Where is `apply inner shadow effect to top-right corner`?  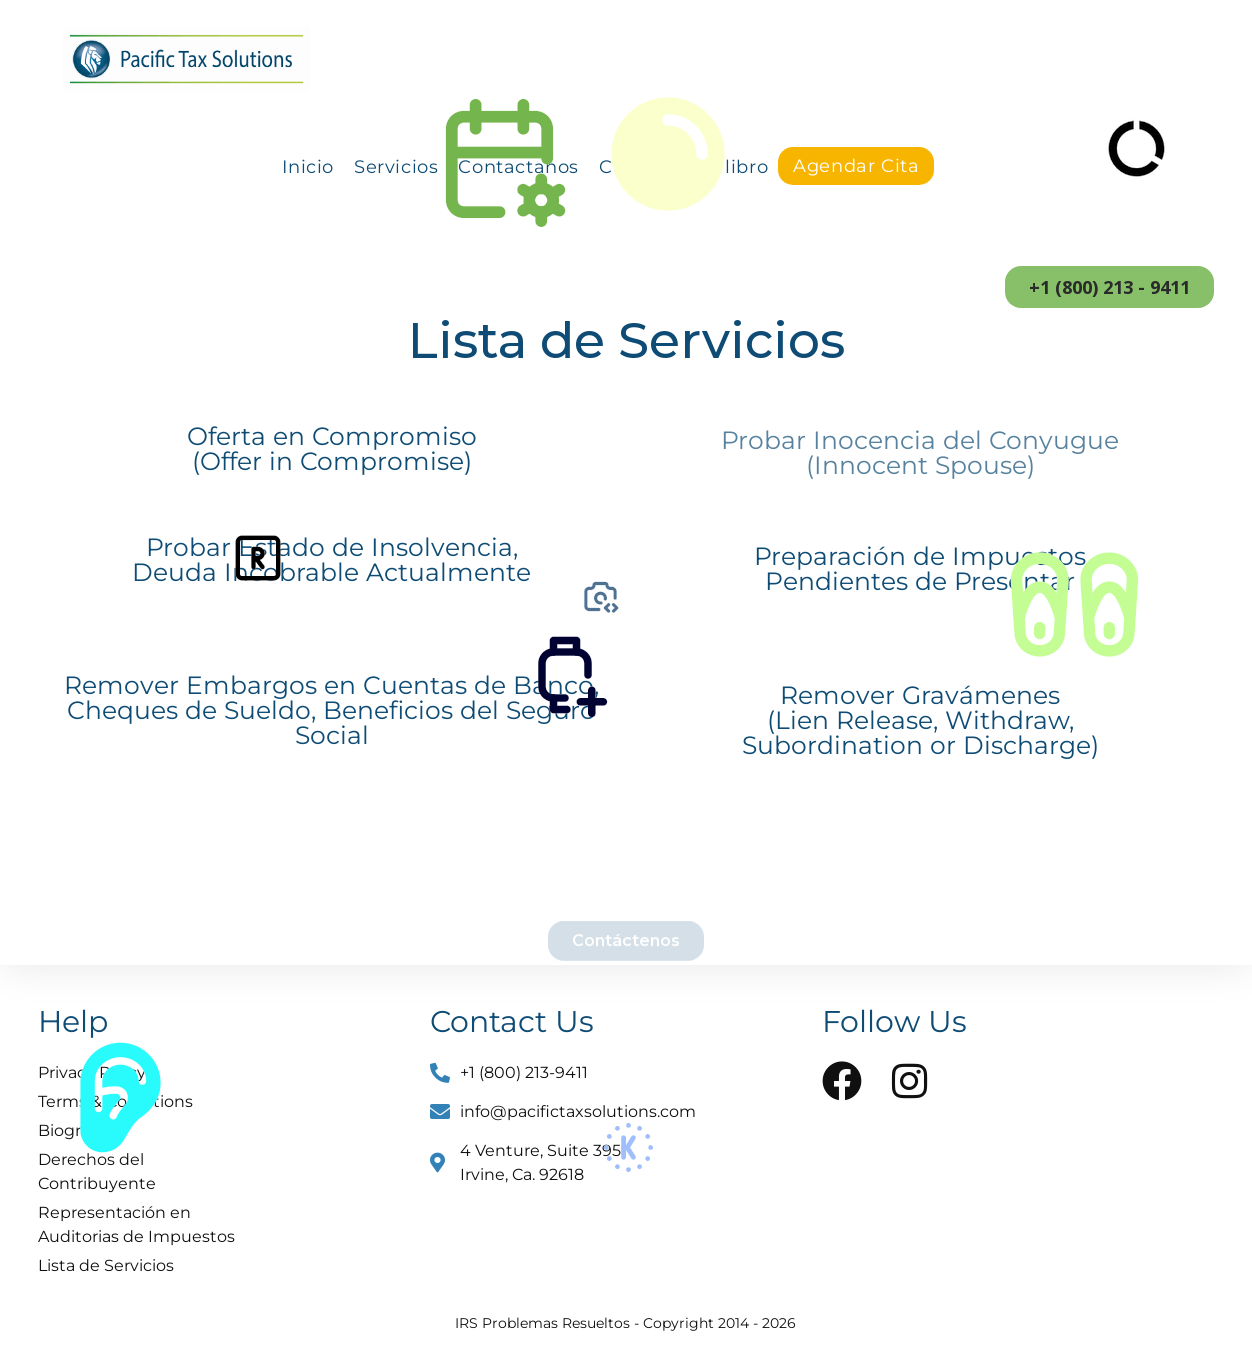 apply inner shadow effect to top-right corner is located at coordinates (668, 154).